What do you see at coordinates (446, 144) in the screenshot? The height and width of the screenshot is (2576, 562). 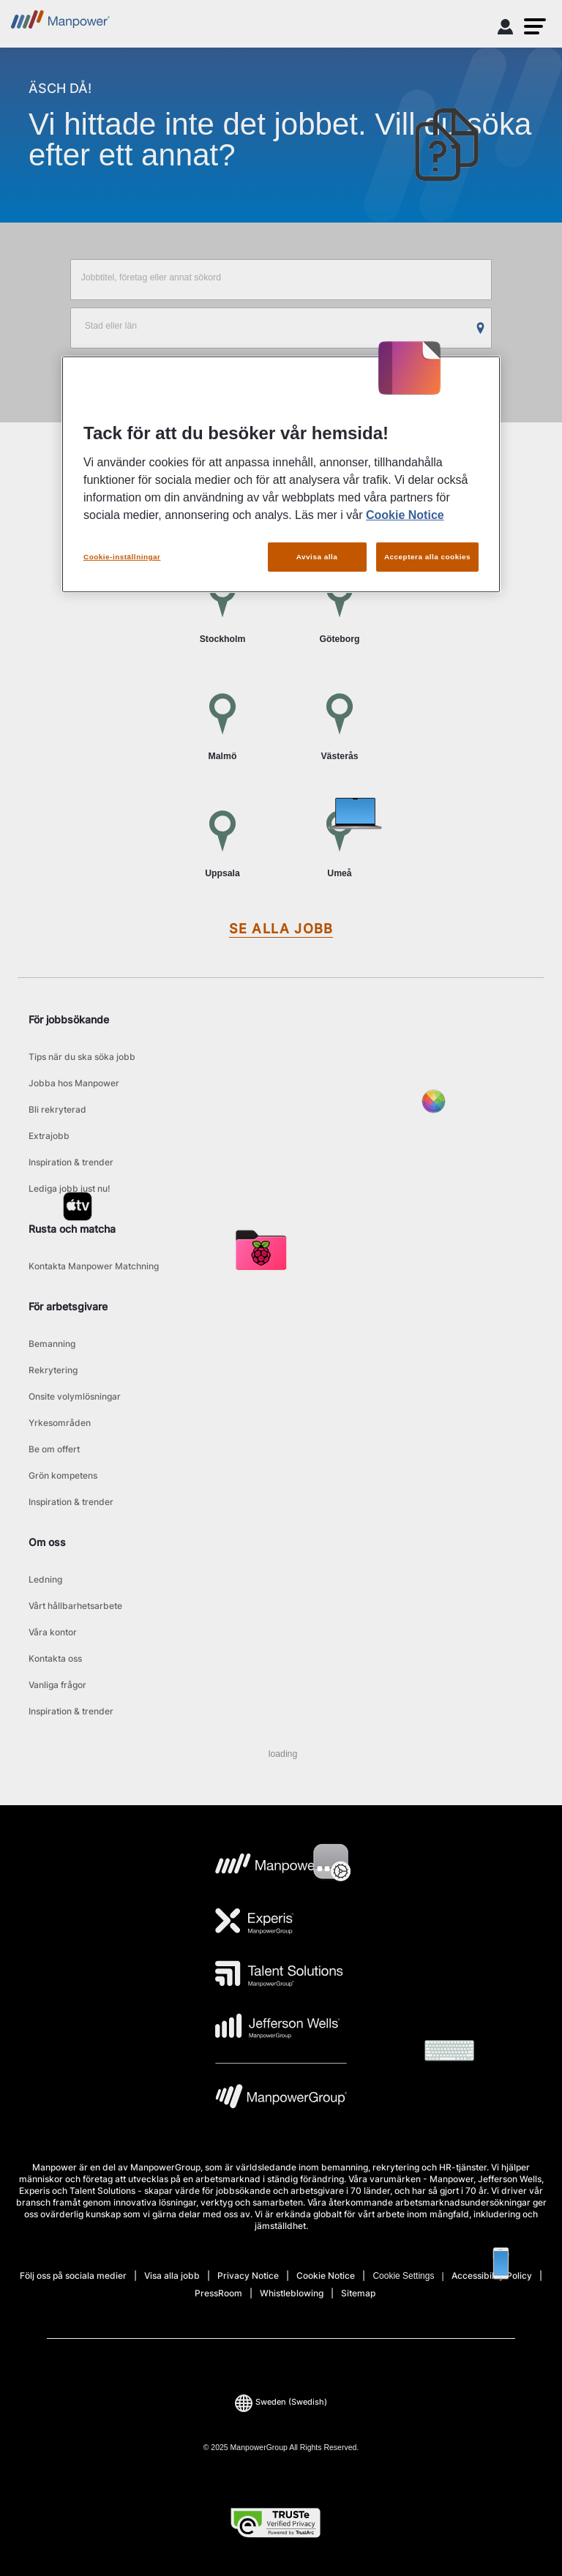 I see `access frequently asked questions` at bounding box center [446, 144].